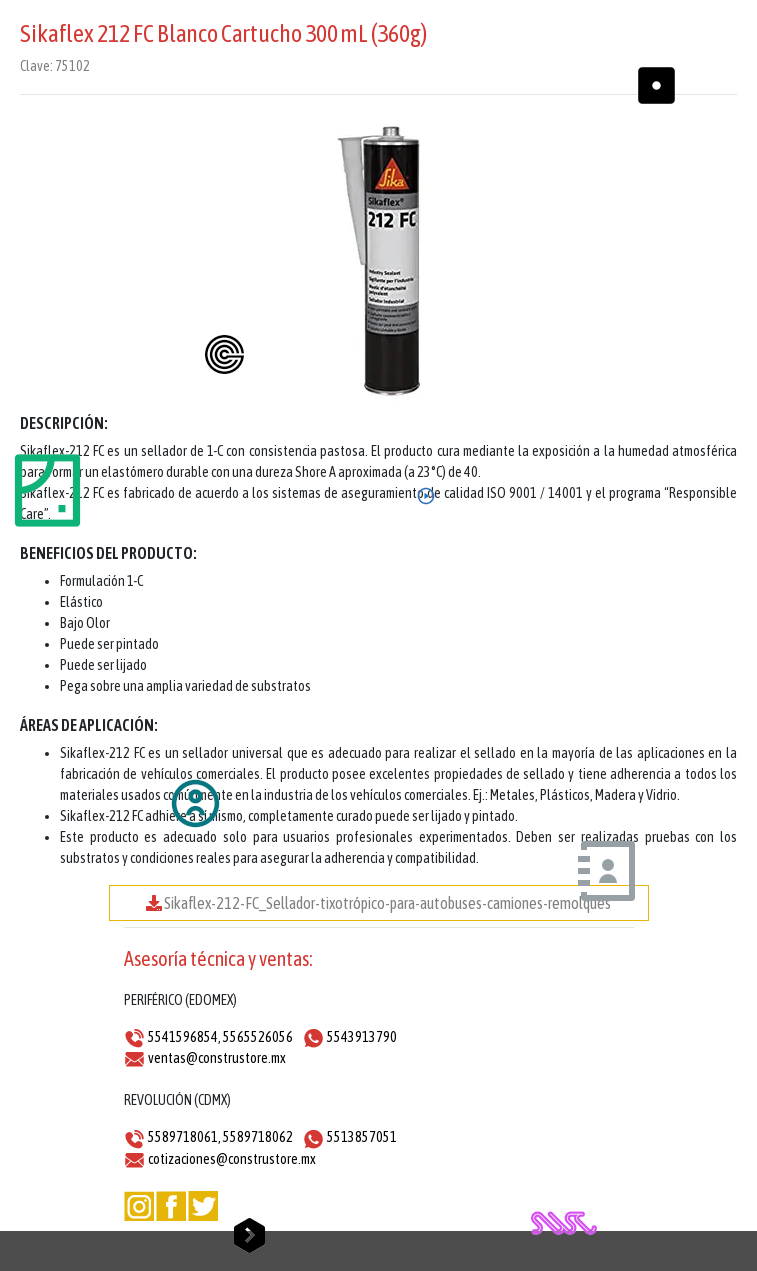 The image size is (757, 1271). I want to click on access your account or profile, so click(195, 803).